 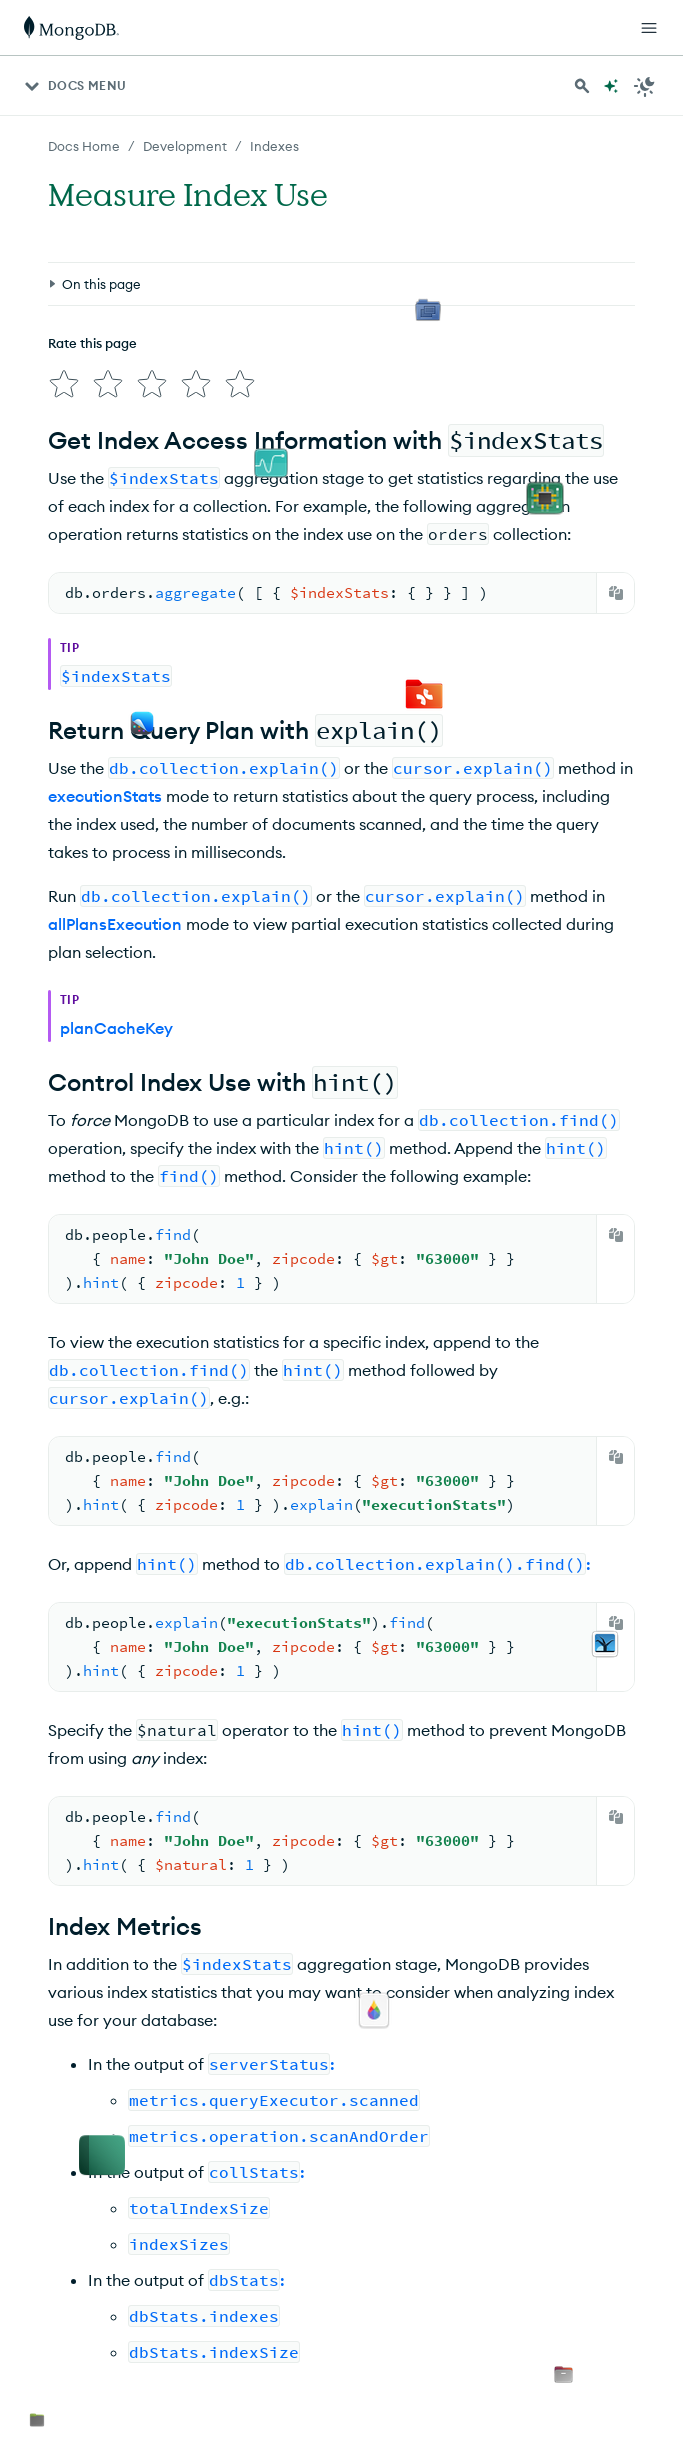 What do you see at coordinates (424, 695) in the screenshot?
I see `open folder containing Xmind mind mapping files` at bounding box center [424, 695].